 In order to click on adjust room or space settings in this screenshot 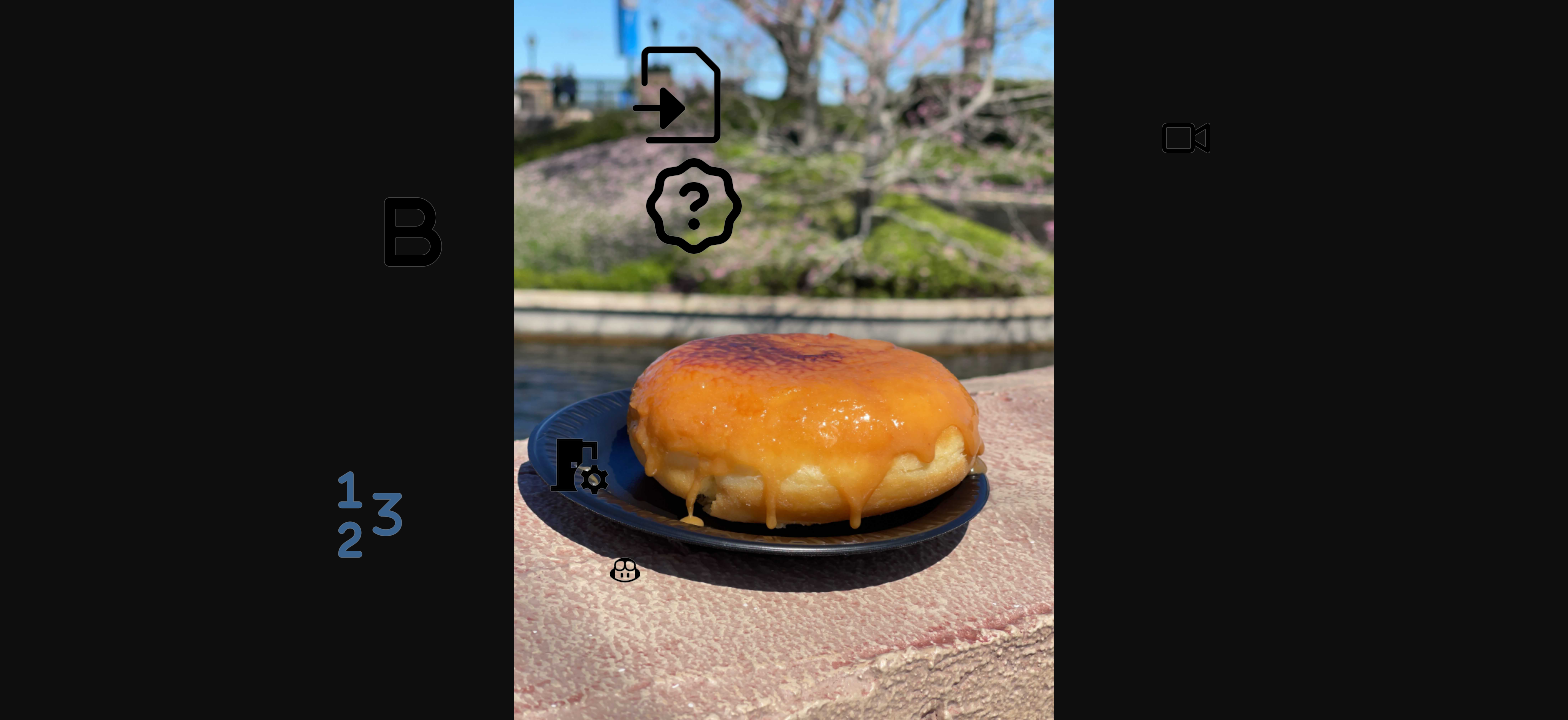, I will do `click(577, 465)`.